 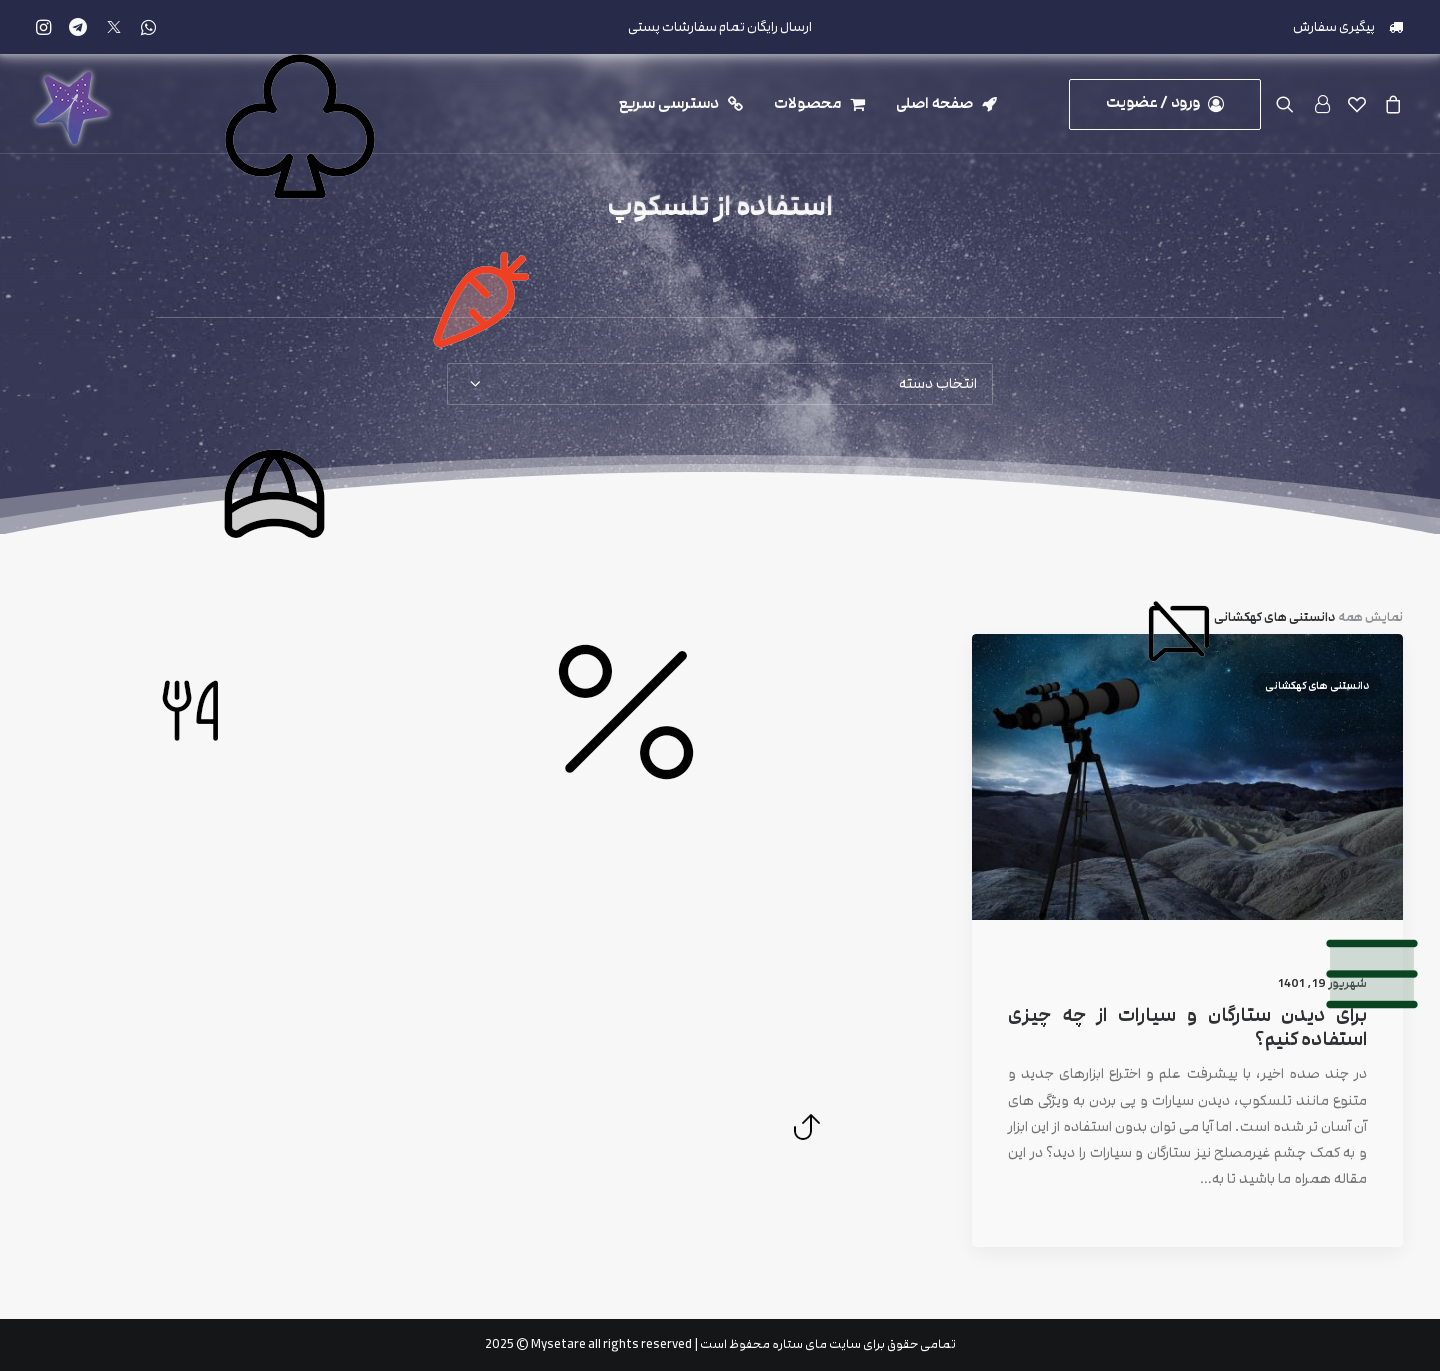 I want to click on indicates clubs suit in a card game, so click(x=300, y=129).